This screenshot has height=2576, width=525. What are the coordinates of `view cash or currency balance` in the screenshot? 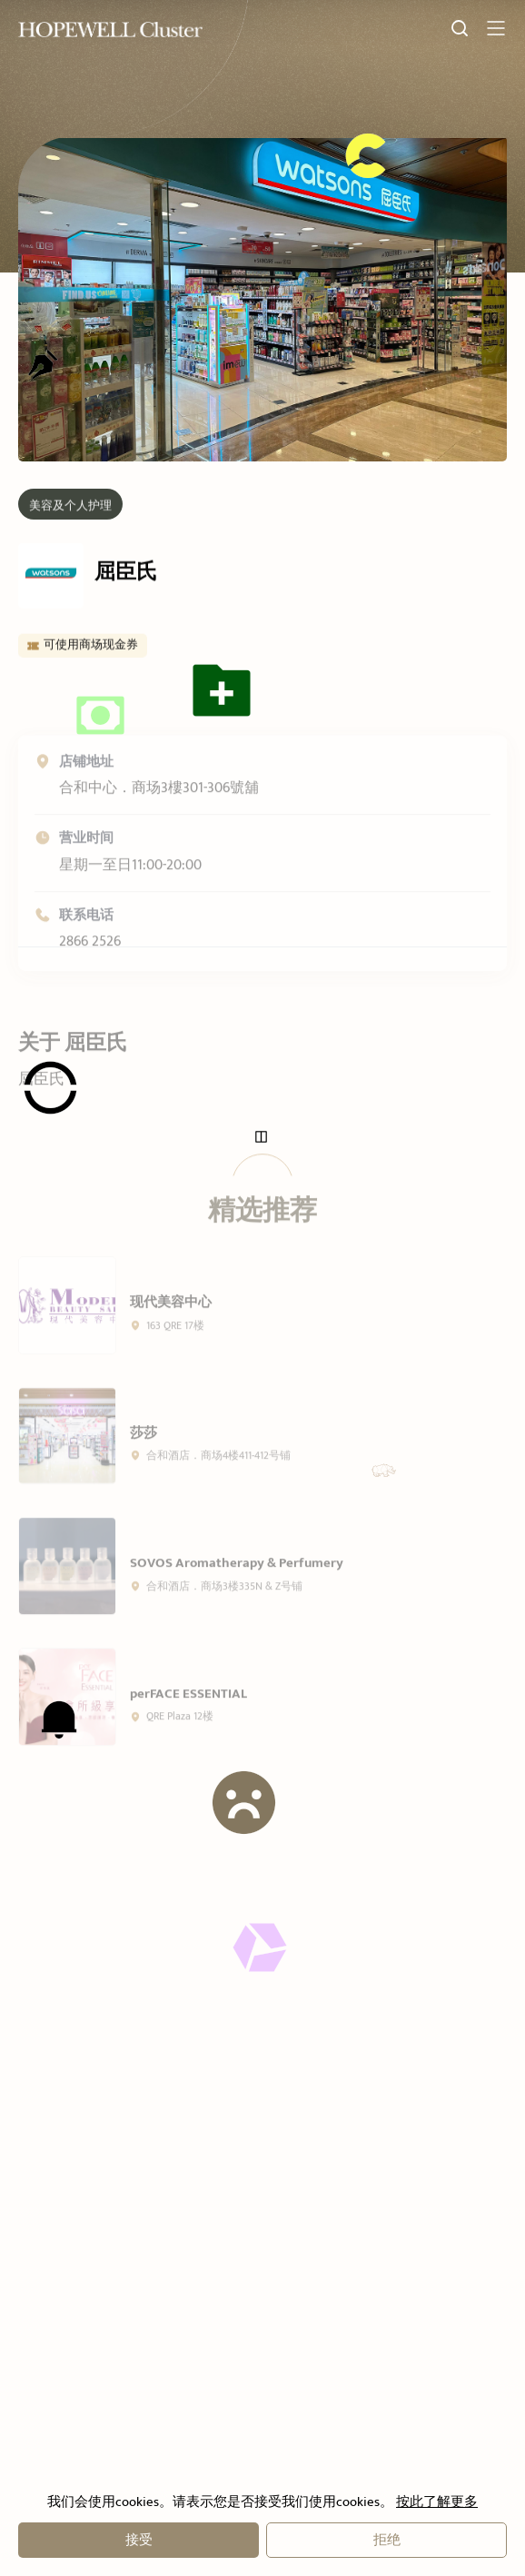 It's located at (100, 715).